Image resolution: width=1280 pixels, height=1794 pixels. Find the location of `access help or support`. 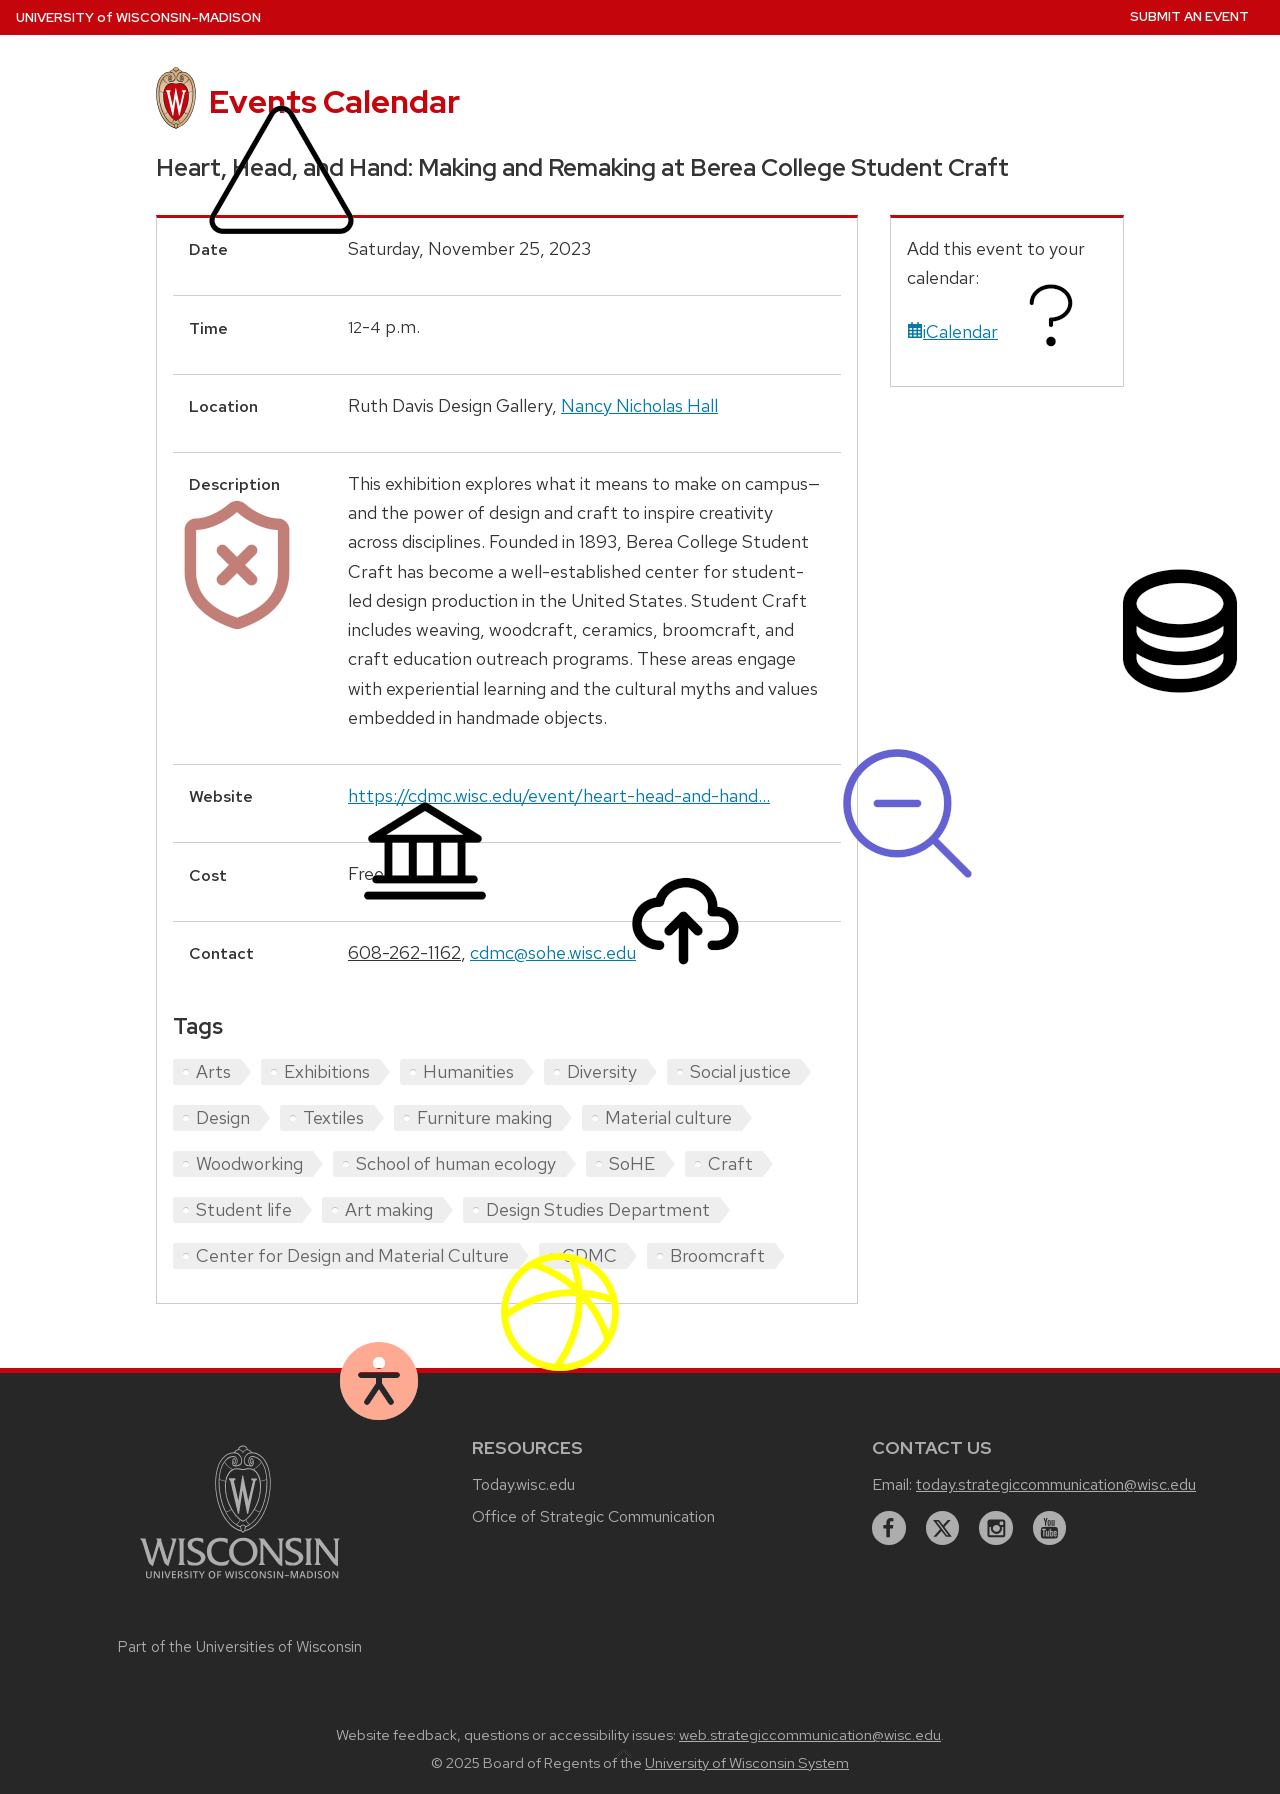

access help or support is located at coordinates (1051, 314).